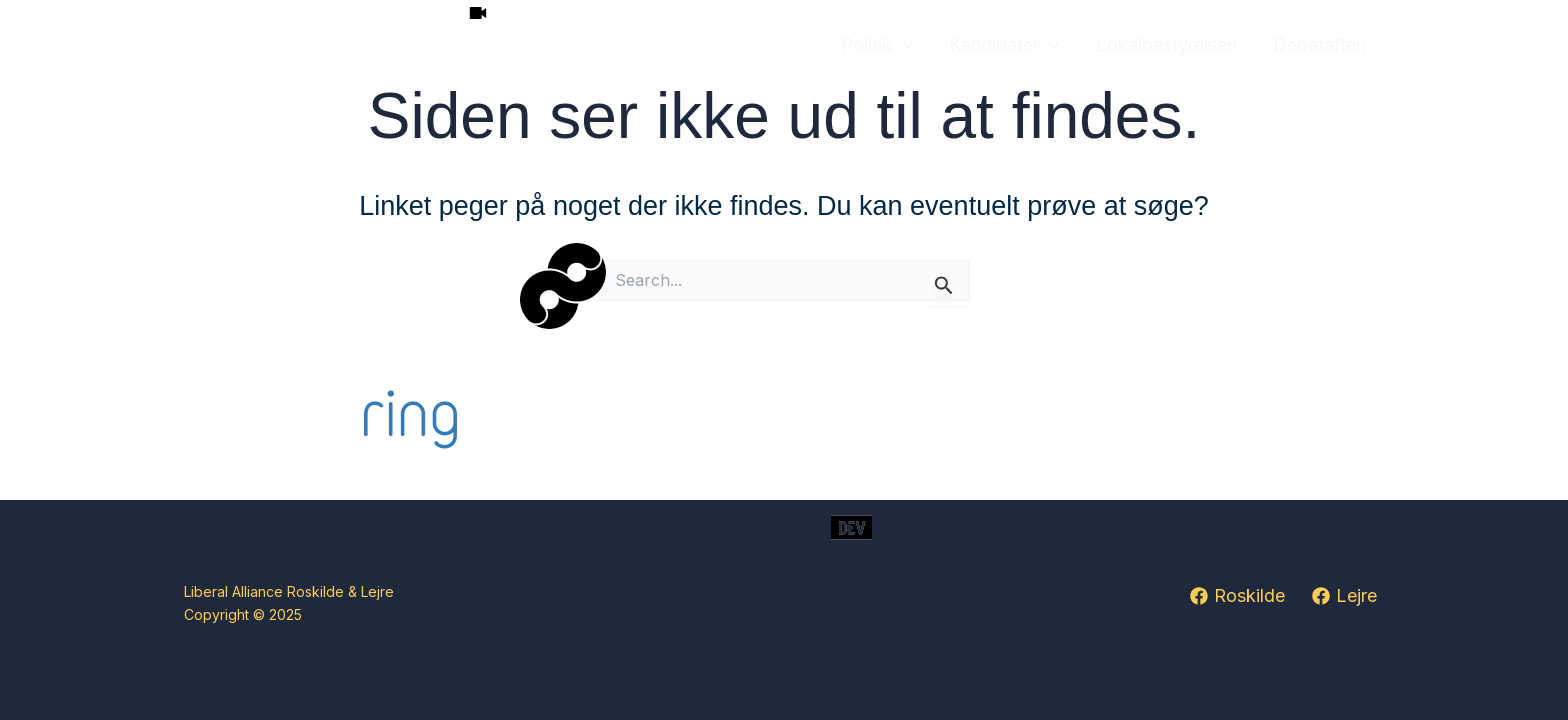 The height and width of the screenshot is (720, 1568). I want to click on start video recording, so click(478, 13).